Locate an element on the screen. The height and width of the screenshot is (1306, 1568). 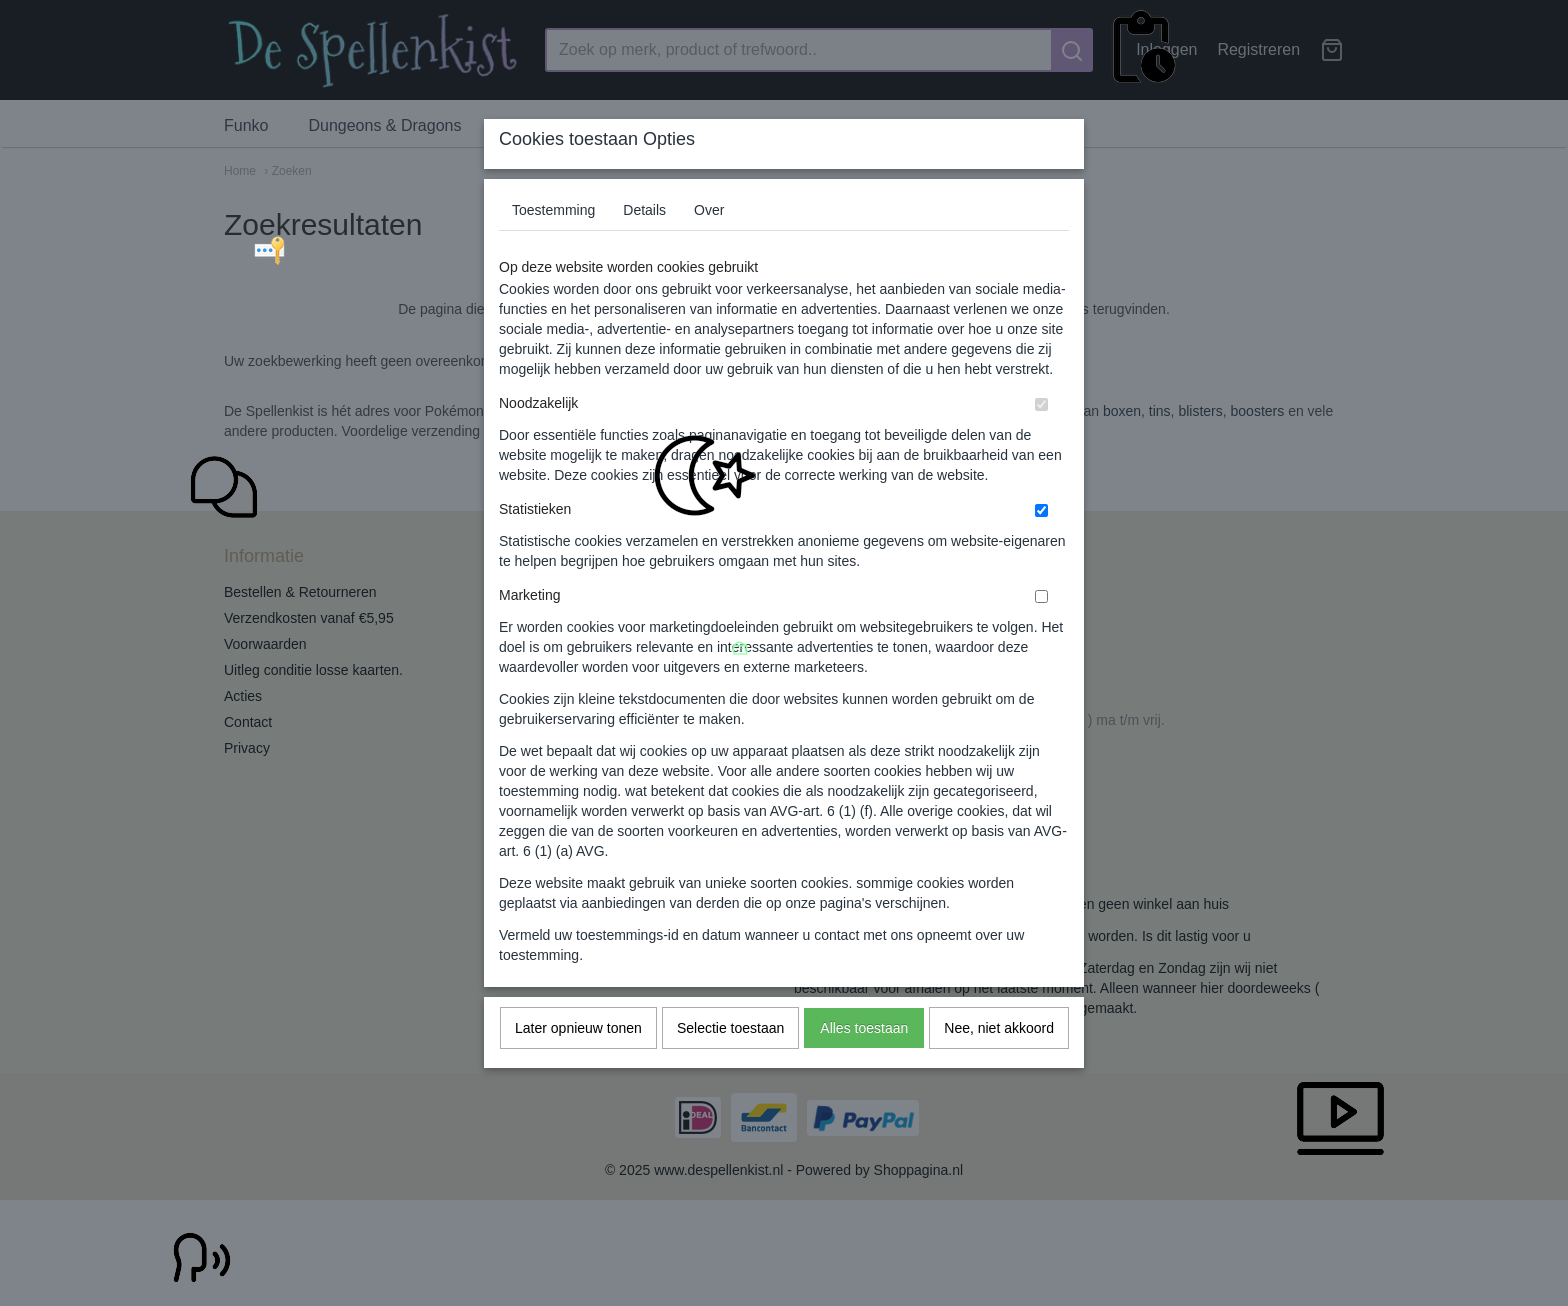
view tasks awaiting completion is located at coordinates (1141, 48).